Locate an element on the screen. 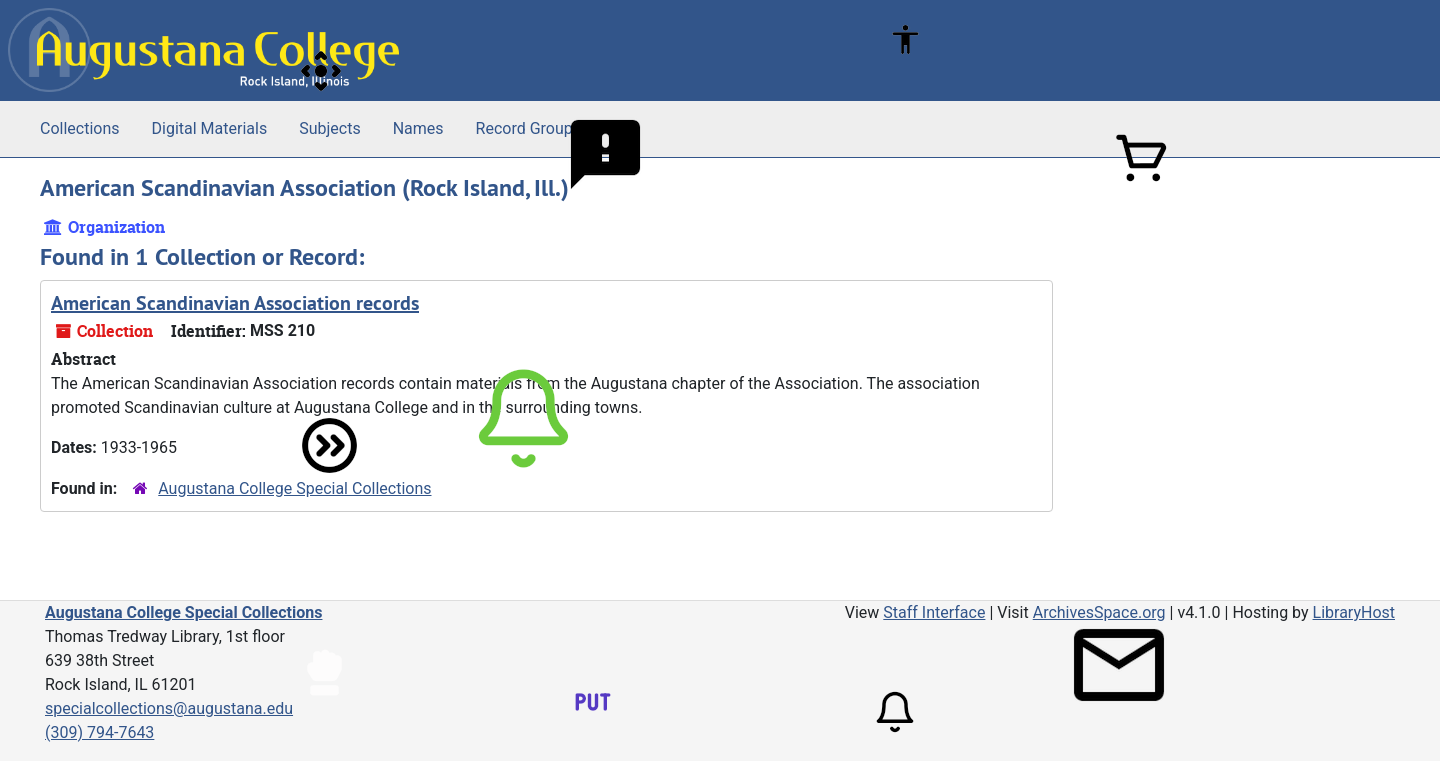 The height and width of the screenshot is (761, 1440). skip forward or advance quickly is located at coordinates (329, 445).